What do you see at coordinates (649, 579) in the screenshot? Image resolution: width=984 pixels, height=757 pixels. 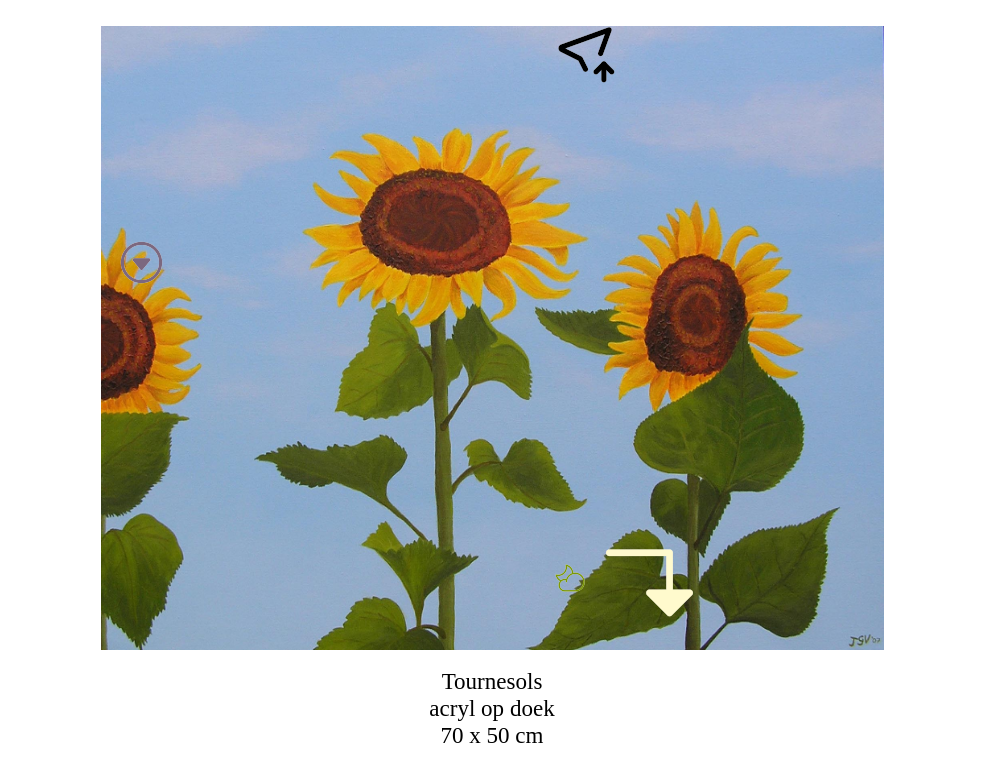 I see `move item right then down` at bounding box center [649, 579].